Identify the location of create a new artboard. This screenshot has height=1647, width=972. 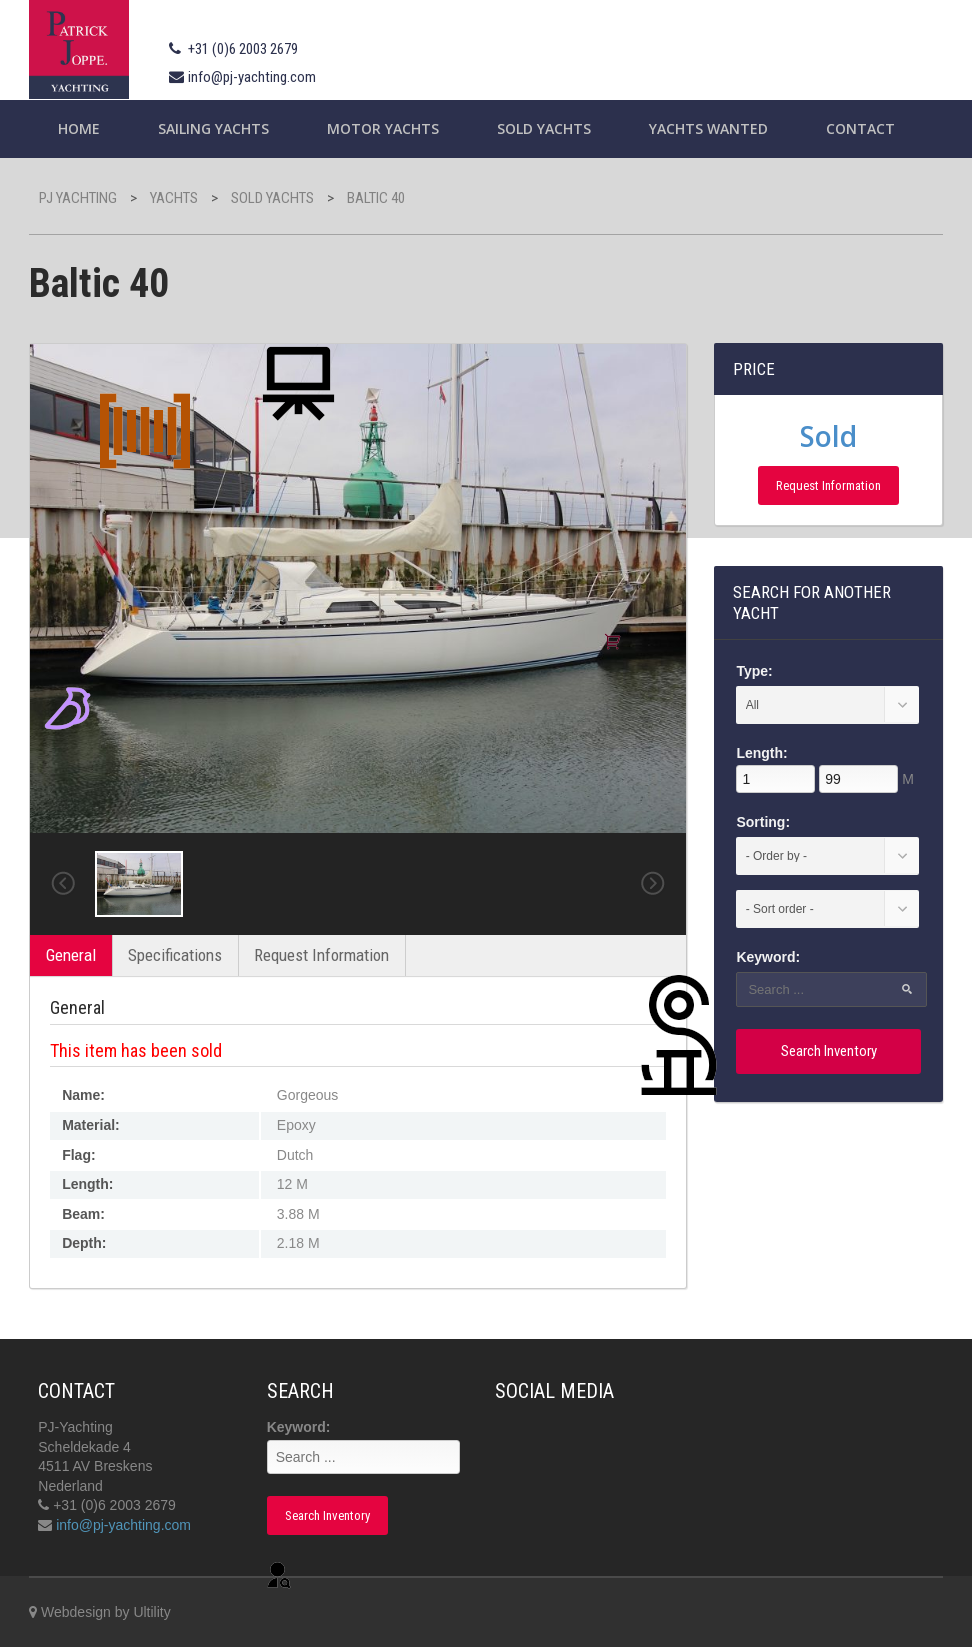
(298, 382).